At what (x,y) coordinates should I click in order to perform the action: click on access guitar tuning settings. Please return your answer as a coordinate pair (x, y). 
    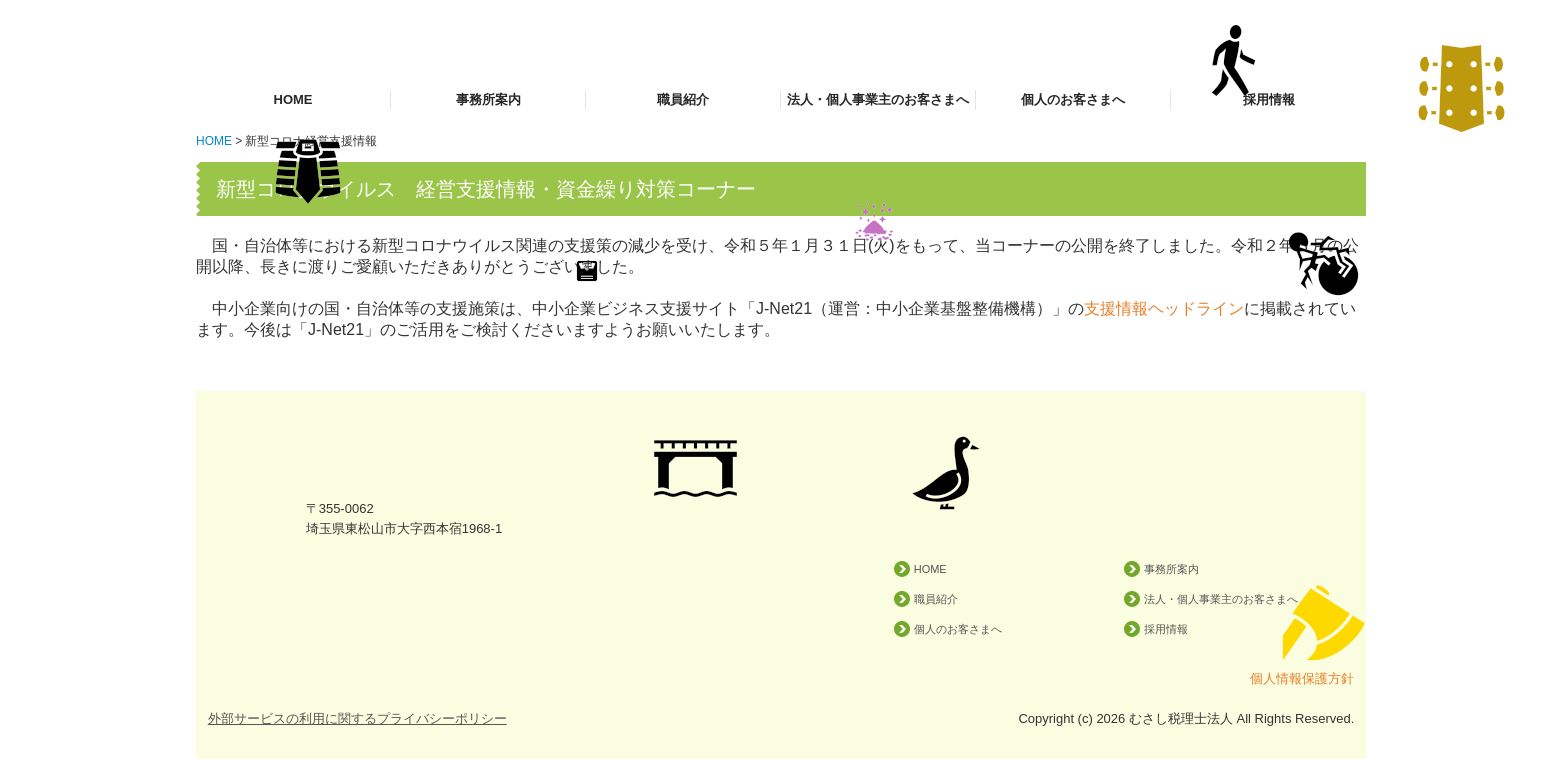
    Looking at the image, I should click on (1461, 88).